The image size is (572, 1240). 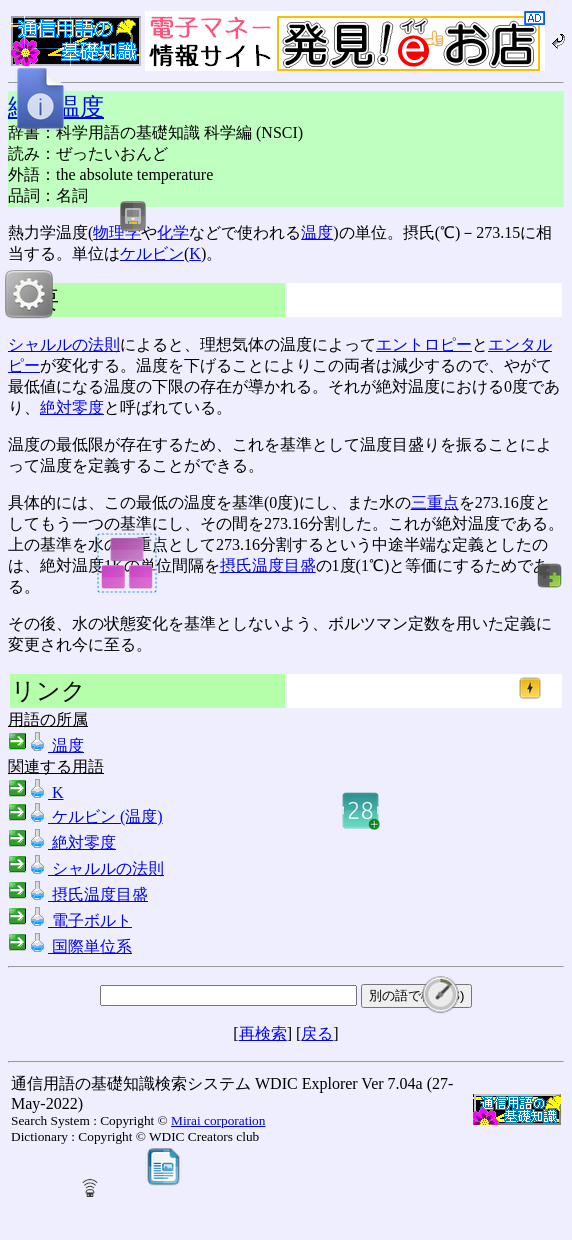 I want to click on view file details or properties, so click(x=40, y=99).